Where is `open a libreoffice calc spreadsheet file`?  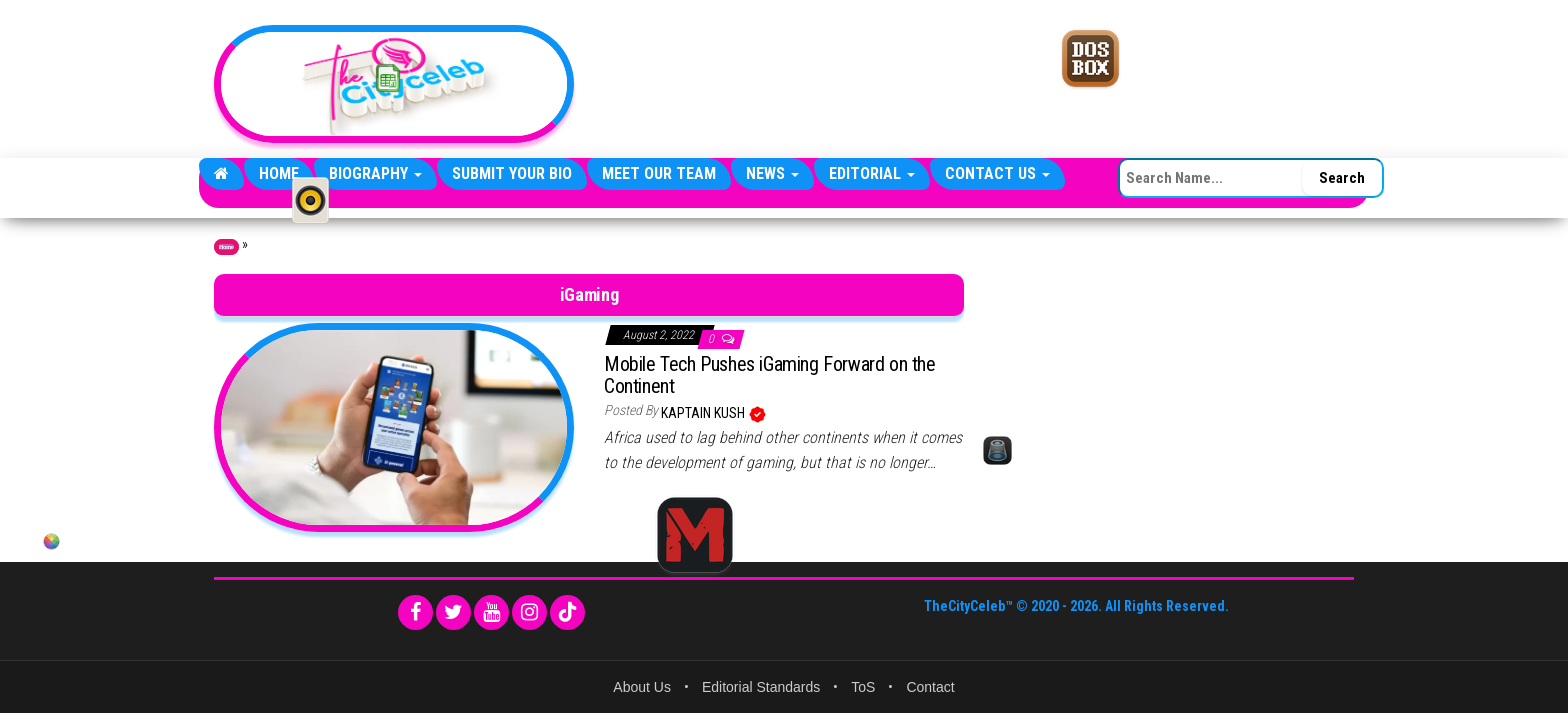 open a libreoffice calc spreadsheet file is located at coordinates (388, 78).